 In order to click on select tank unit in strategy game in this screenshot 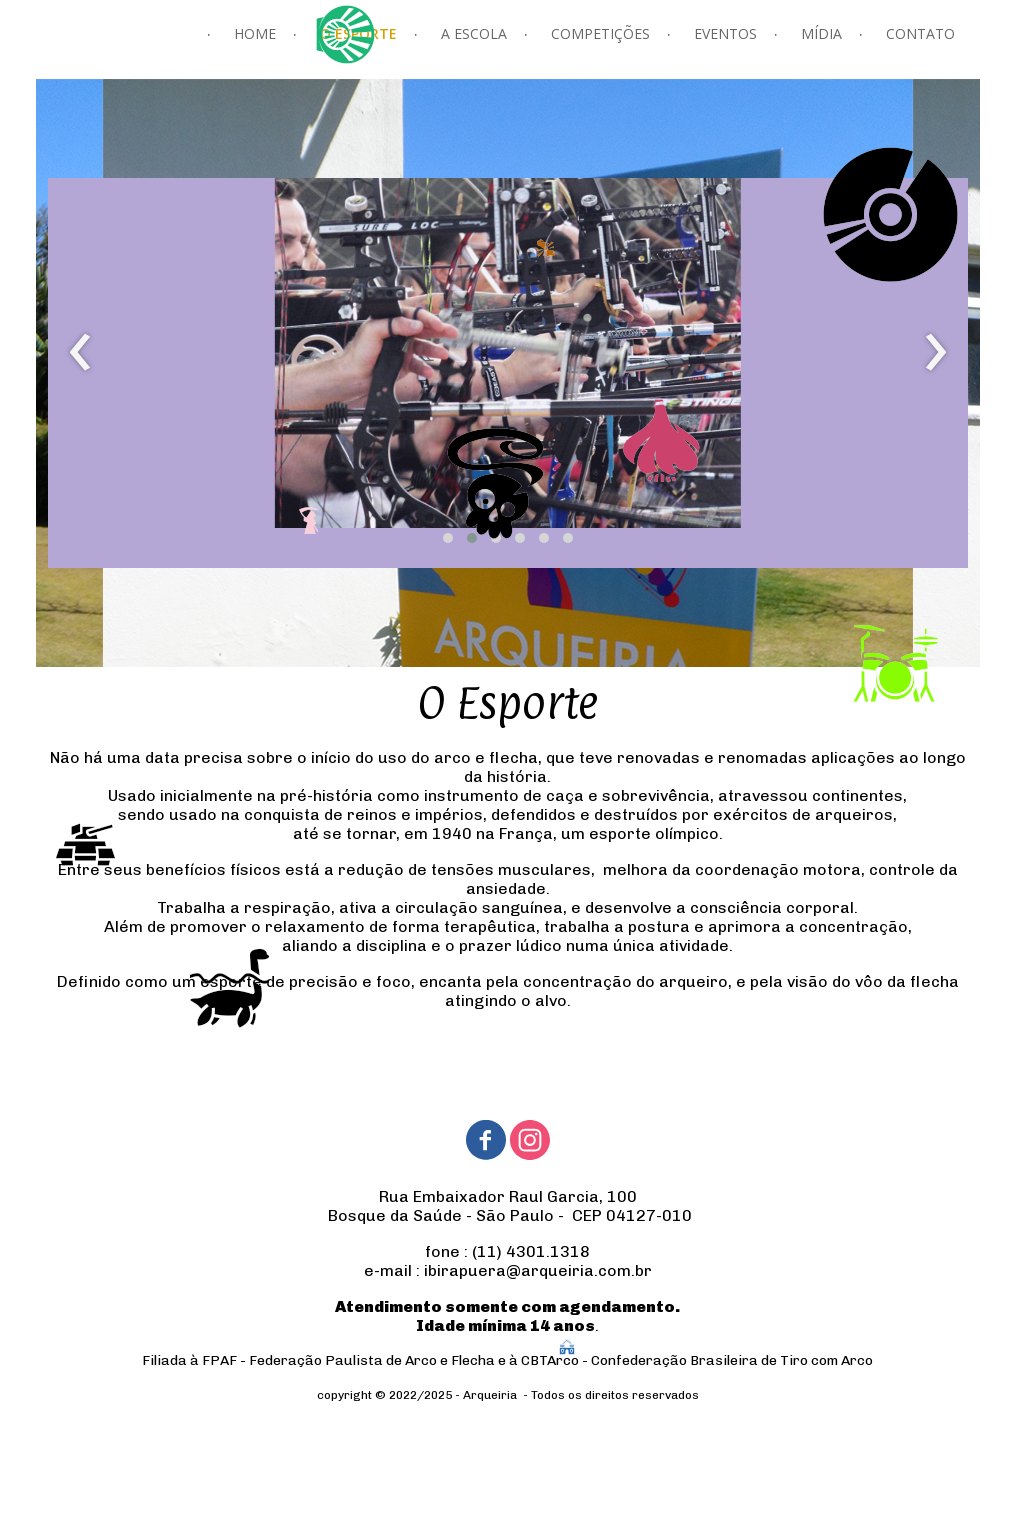, I will do `click(85, 844)`.